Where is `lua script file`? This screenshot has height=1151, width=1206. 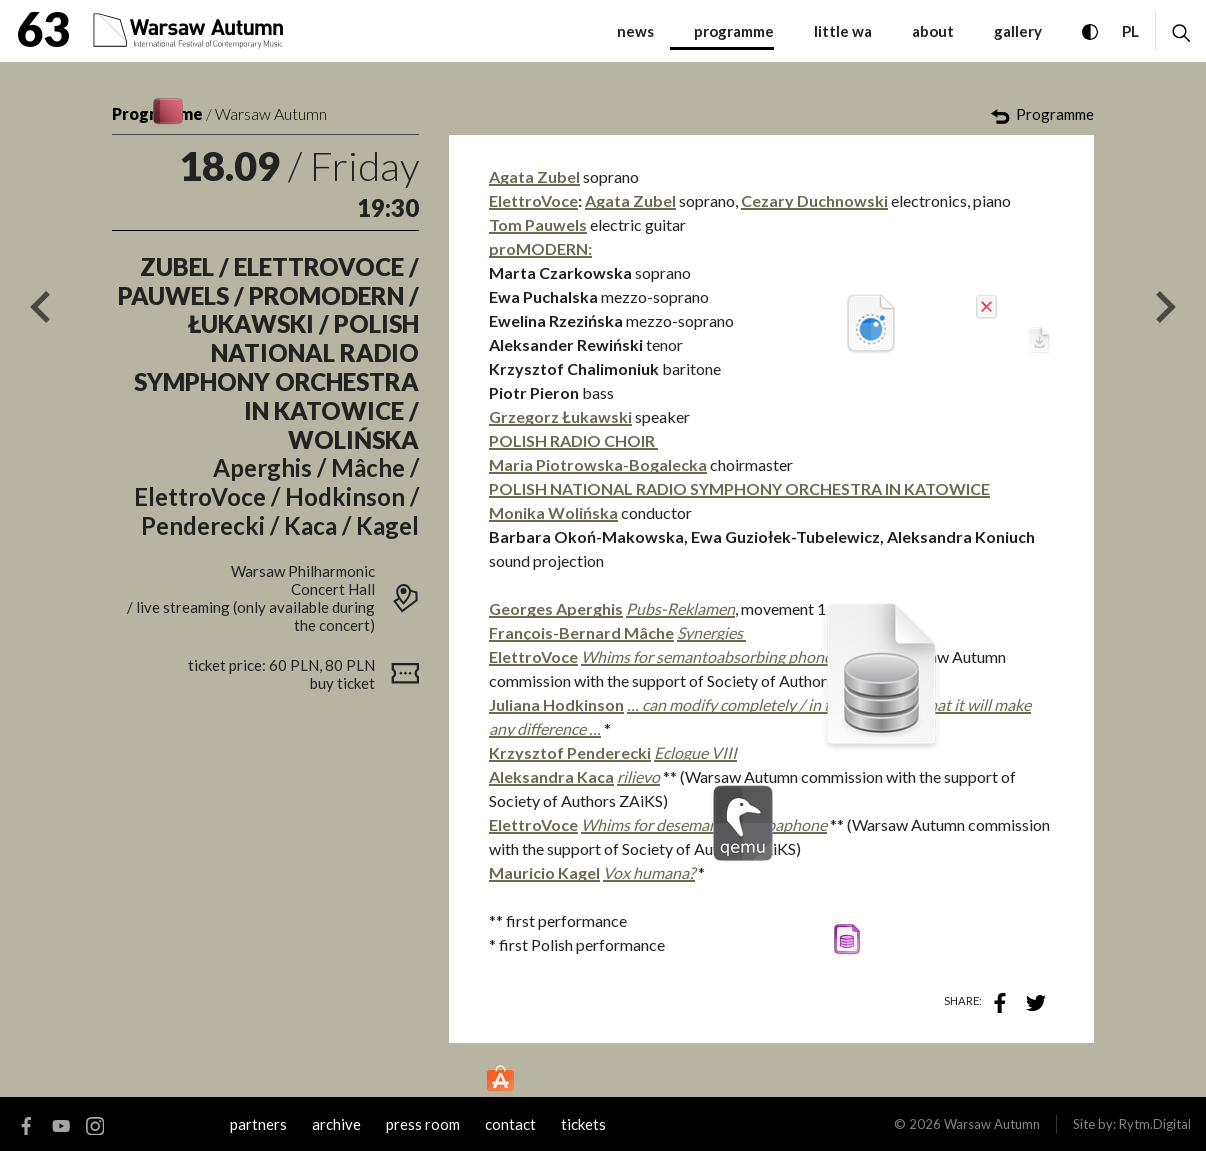
lua script file is located at coordinates (871, 323).